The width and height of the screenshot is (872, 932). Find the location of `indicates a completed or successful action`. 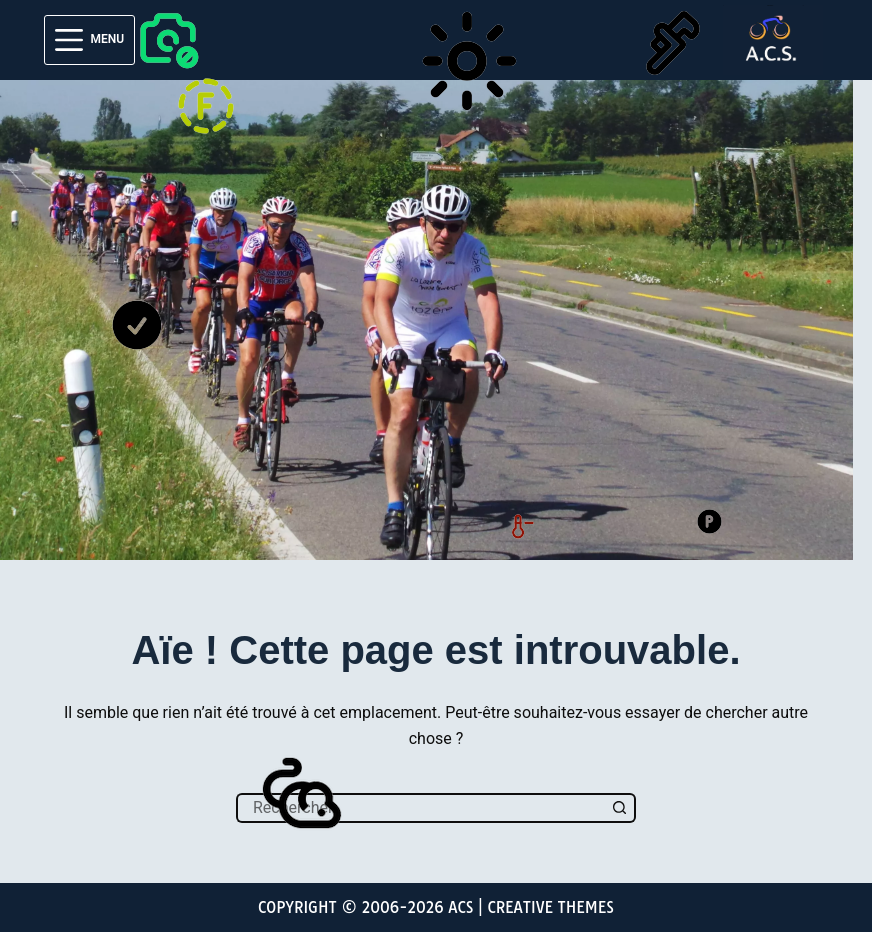

indicates a completed or successful action is located at coordinates (137, 325).